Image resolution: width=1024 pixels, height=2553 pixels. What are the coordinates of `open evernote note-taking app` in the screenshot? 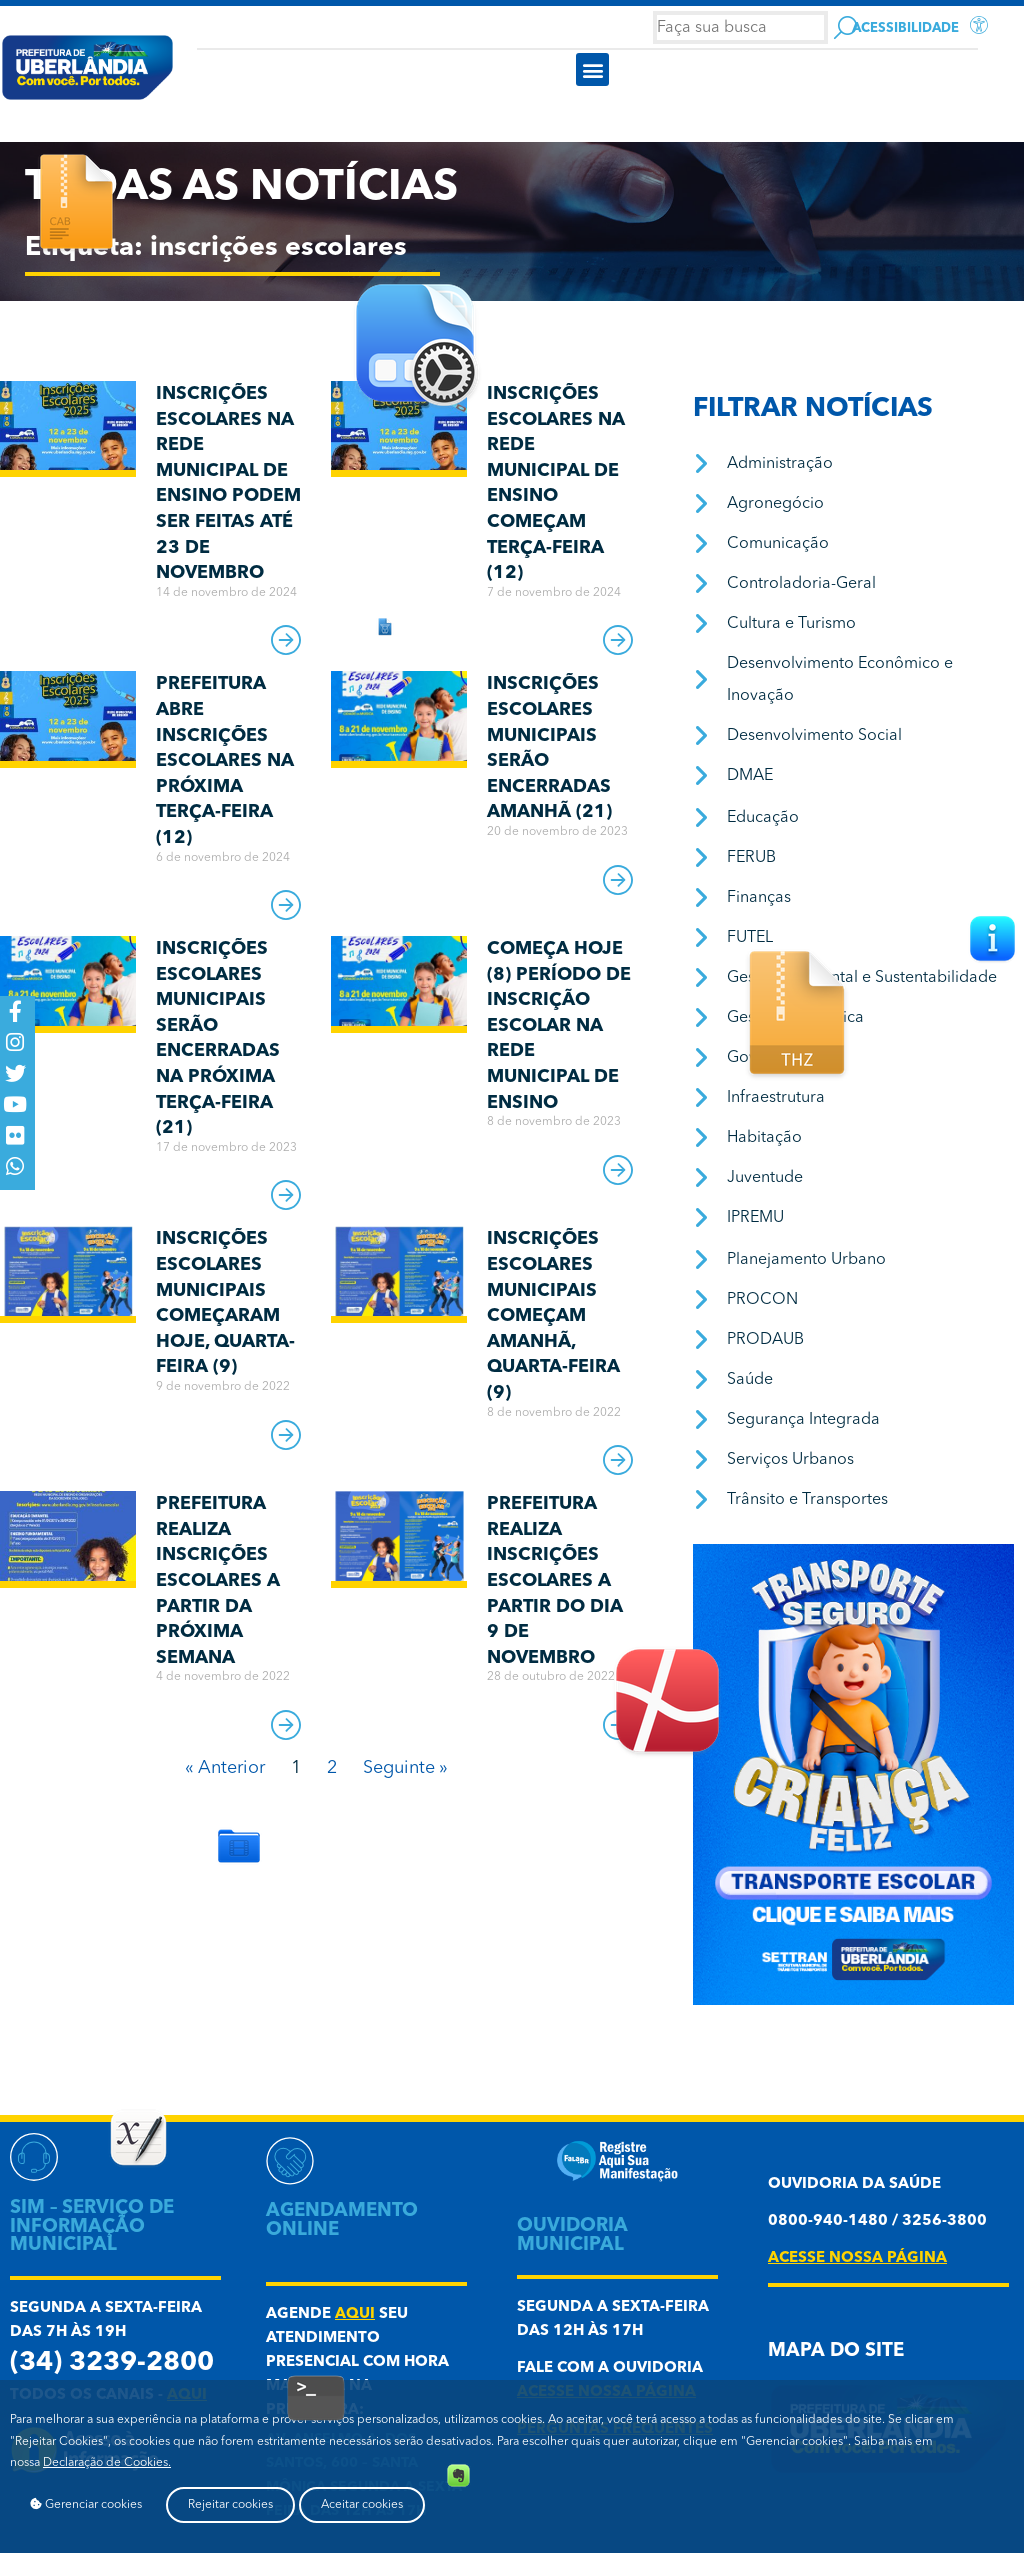 It's located at (458, 2475).